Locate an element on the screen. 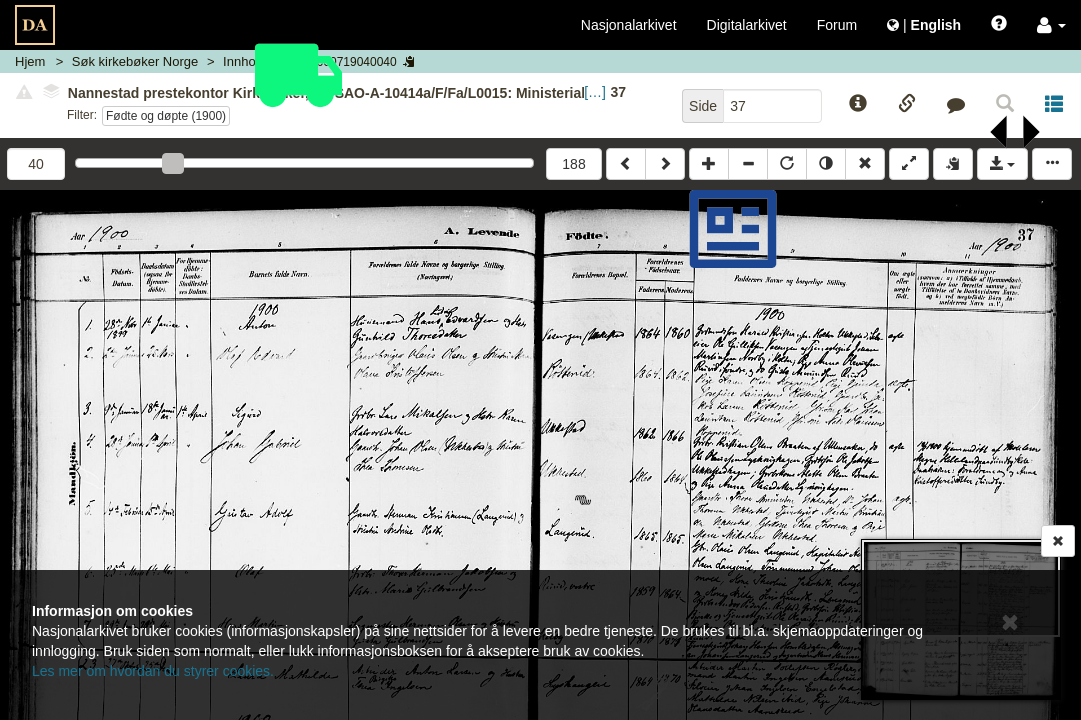  expand content horizontally is located at coordinates (1015, 132).